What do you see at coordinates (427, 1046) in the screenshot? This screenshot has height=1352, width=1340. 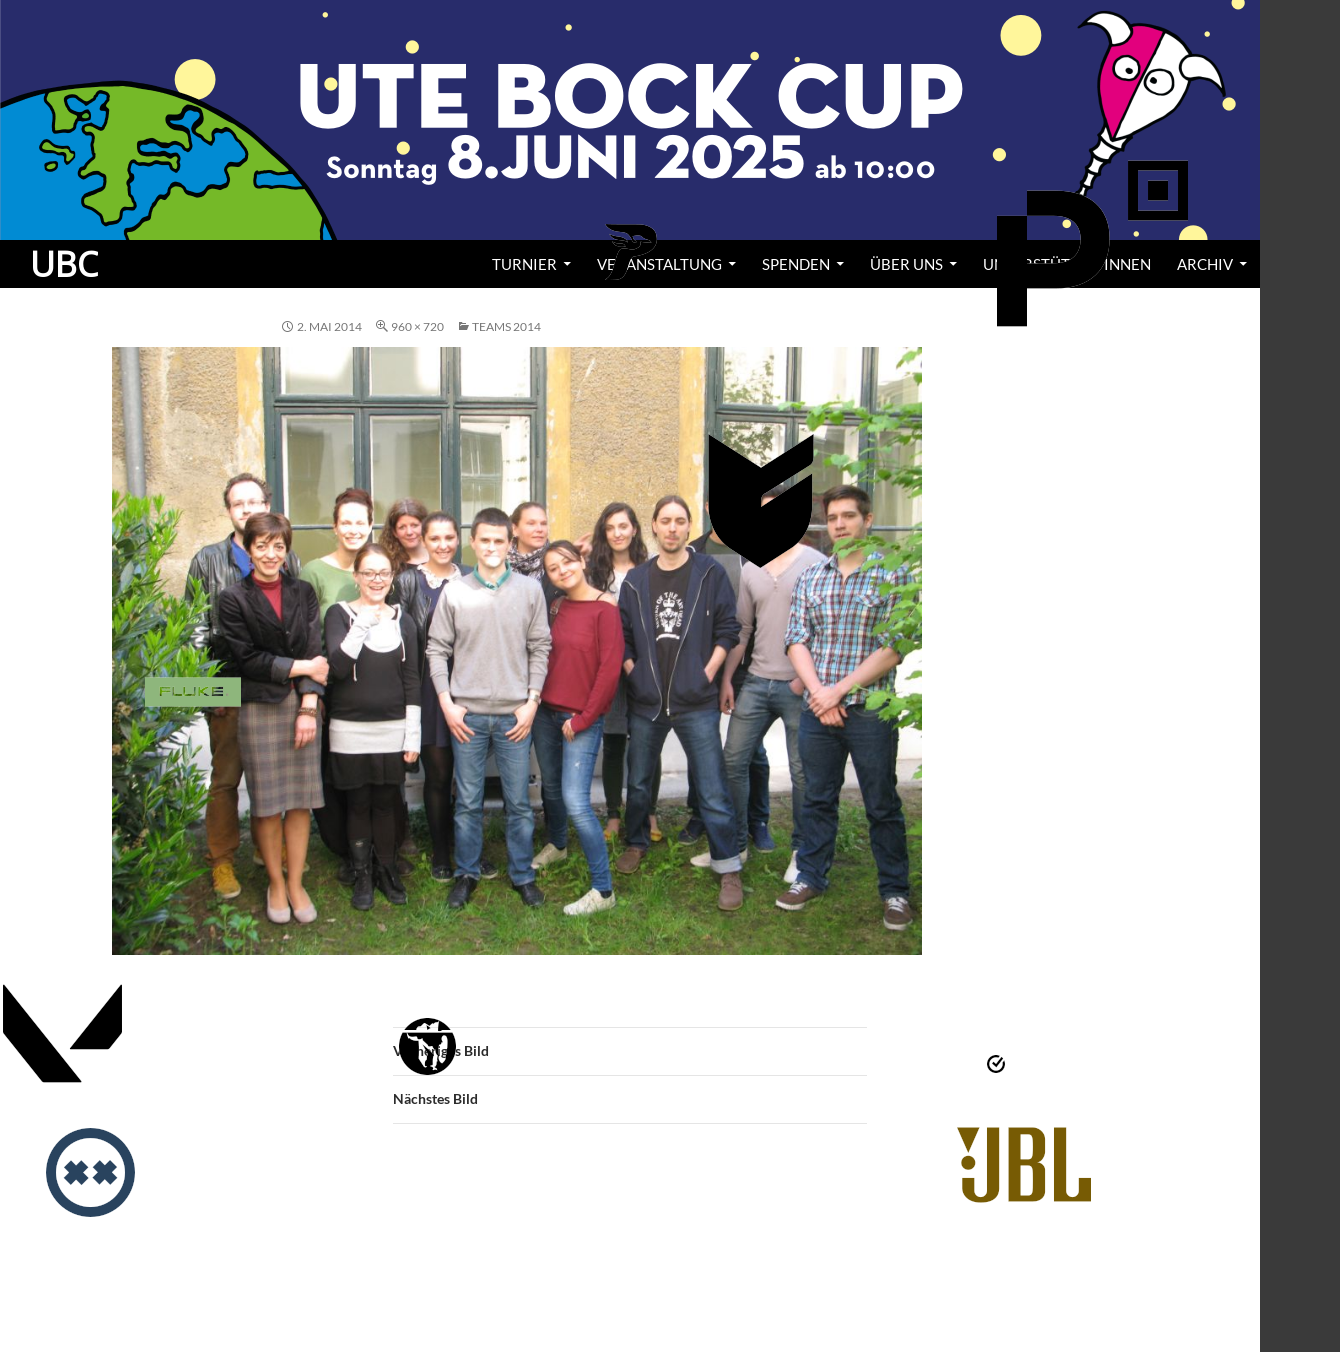 I see `open wikisource website` at bounding box center [427, 1046].